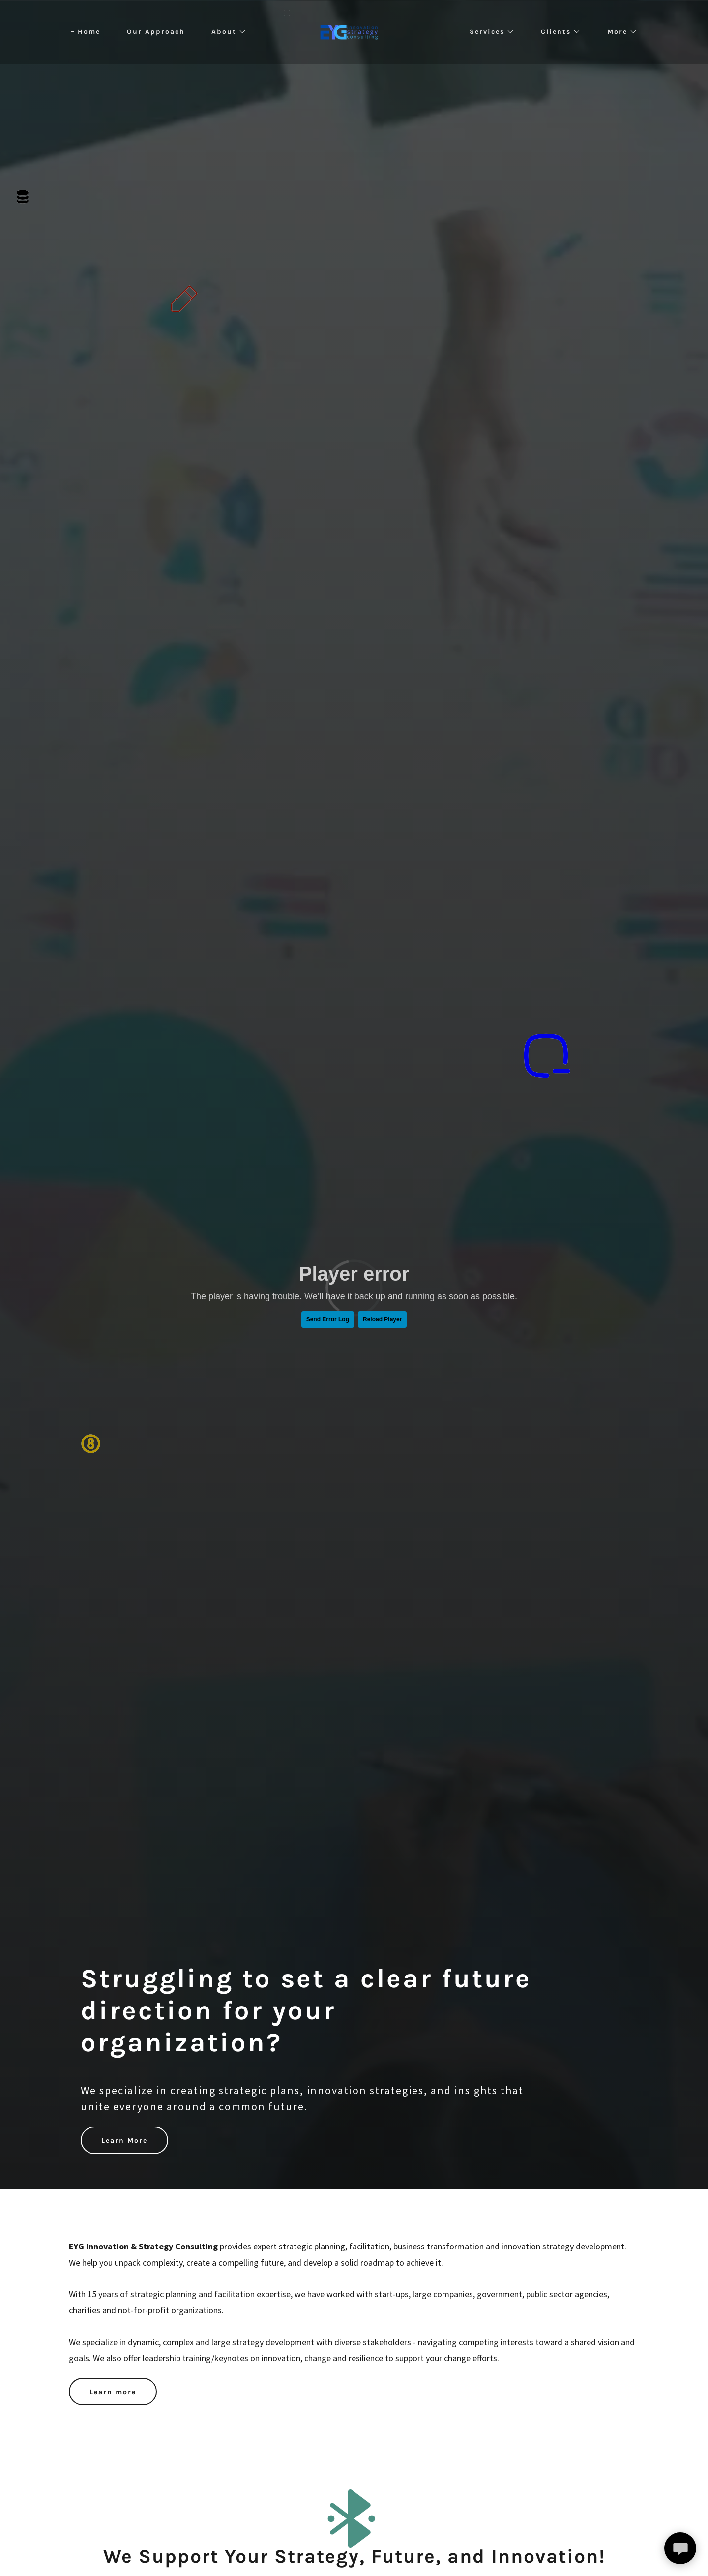 The height and width of the screenshot is (2576, 708). I want to click on edit content or text, so click(183, 299).